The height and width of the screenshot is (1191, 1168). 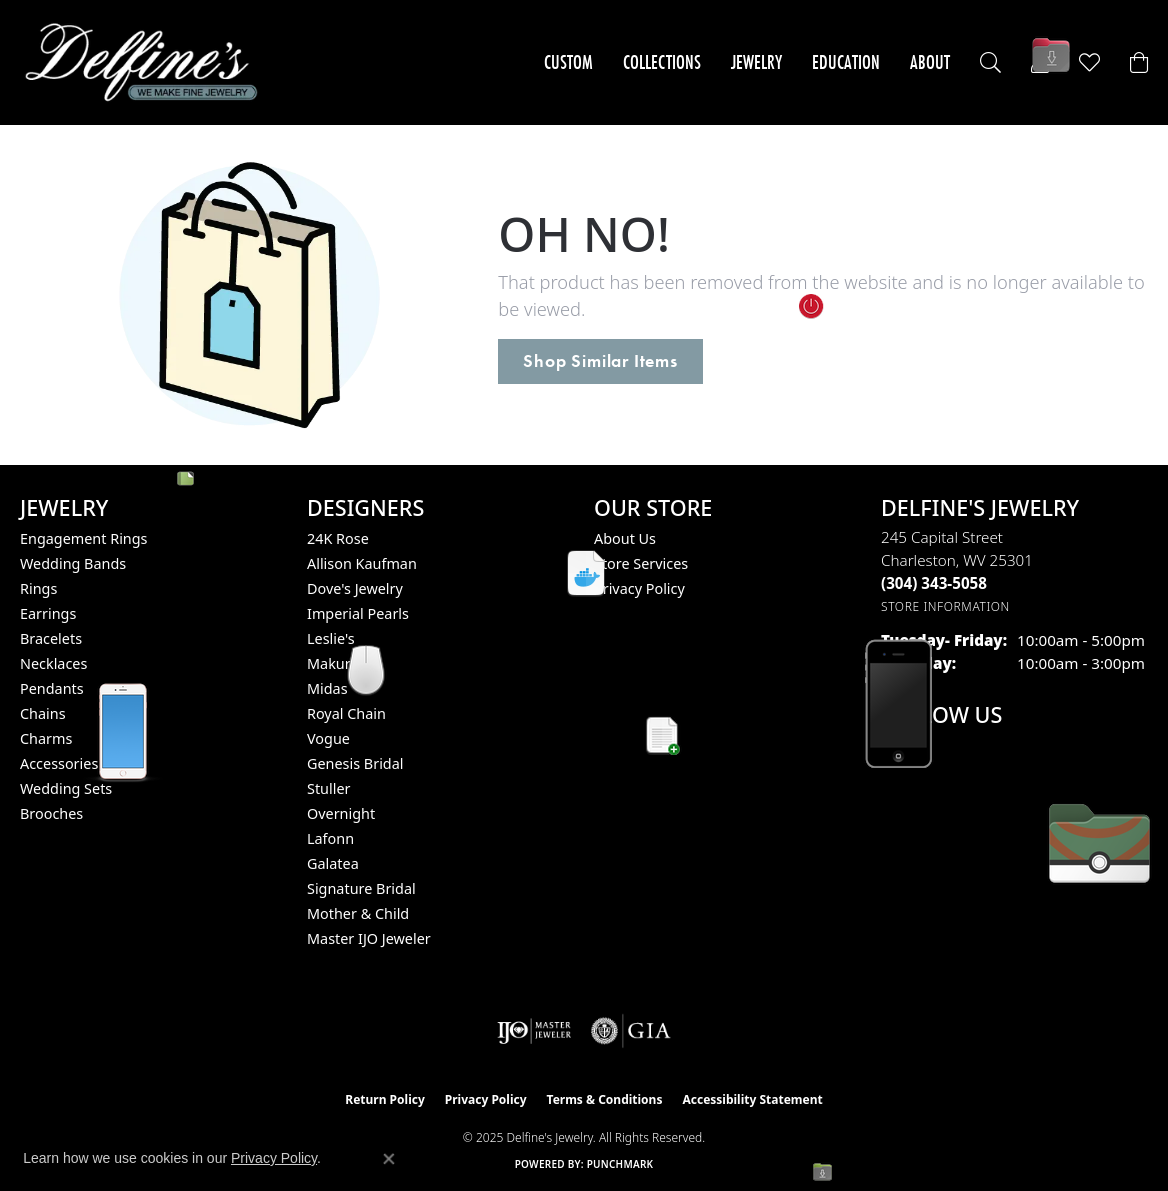 I want to click on change desktop wallpaper settings, so click(x=185, y=478).